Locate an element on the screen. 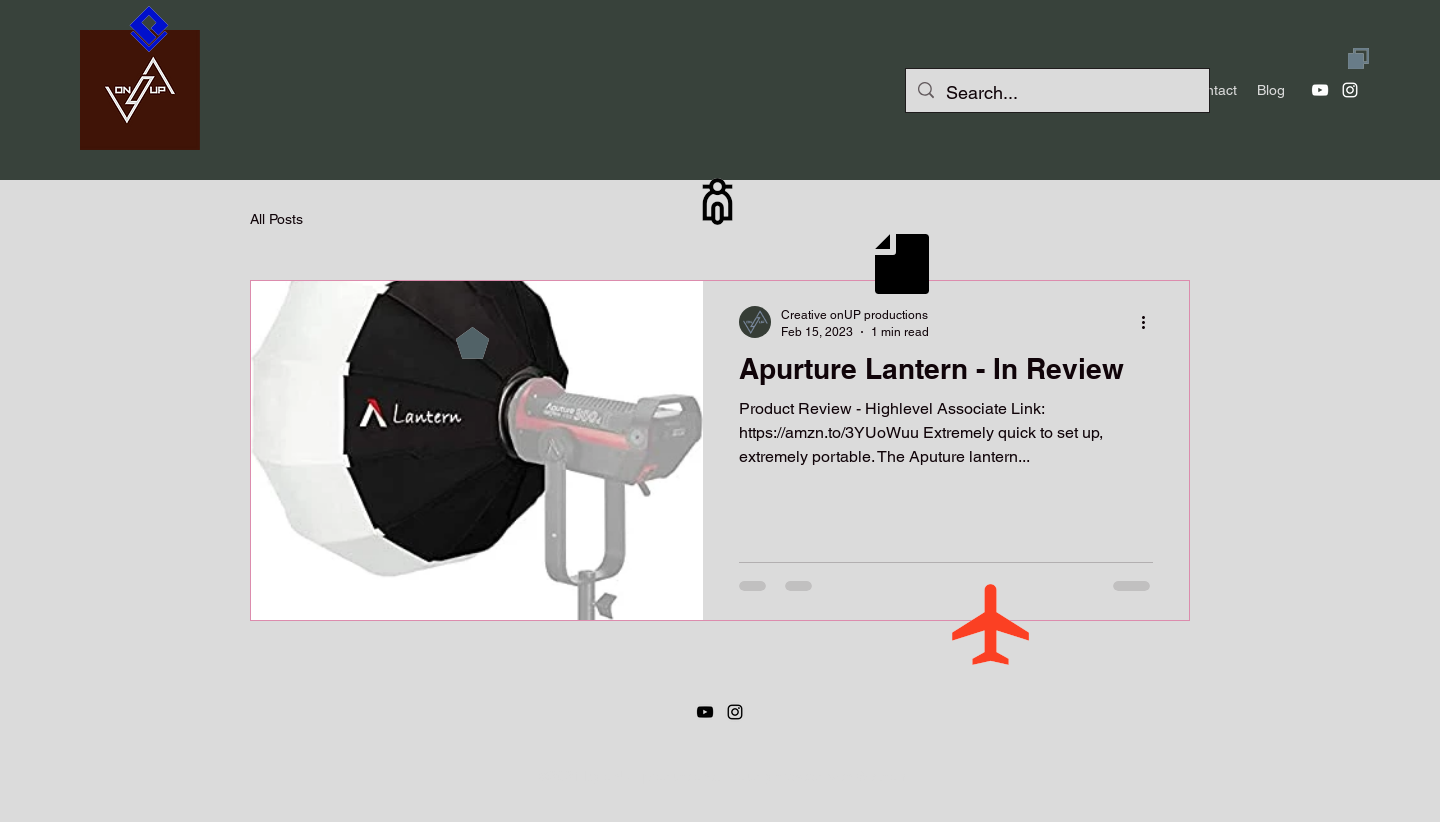 The width and height of the screenshot is (1440, 822). view or open a document is located at coordinates (902, 264).